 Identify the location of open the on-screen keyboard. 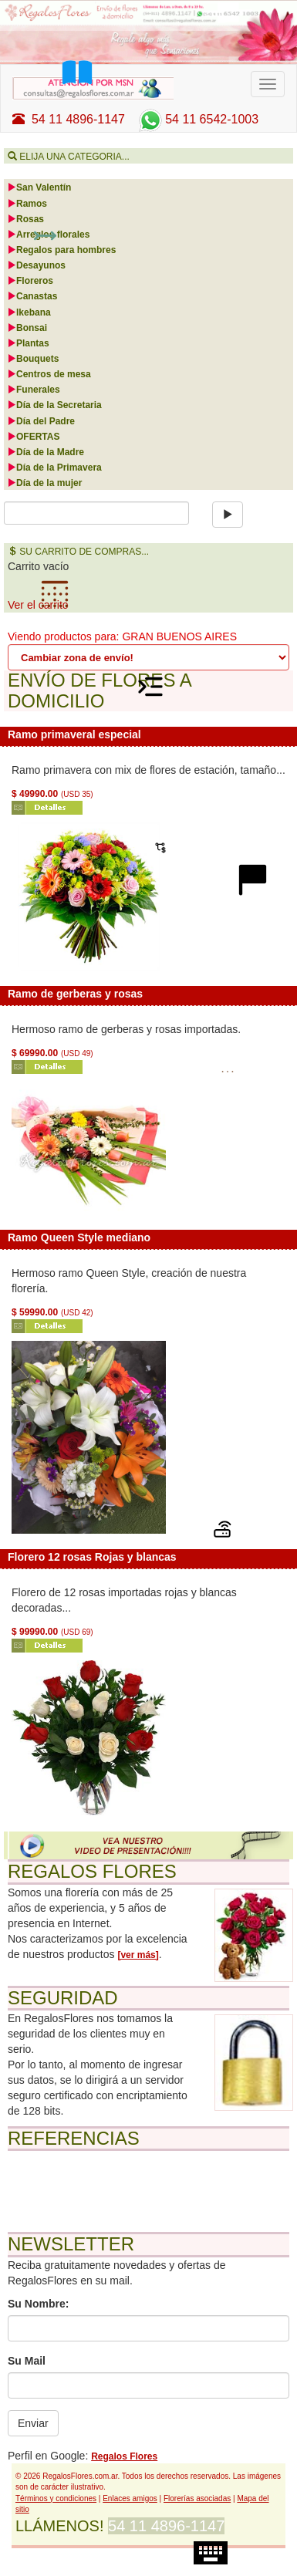
(211, 2553).